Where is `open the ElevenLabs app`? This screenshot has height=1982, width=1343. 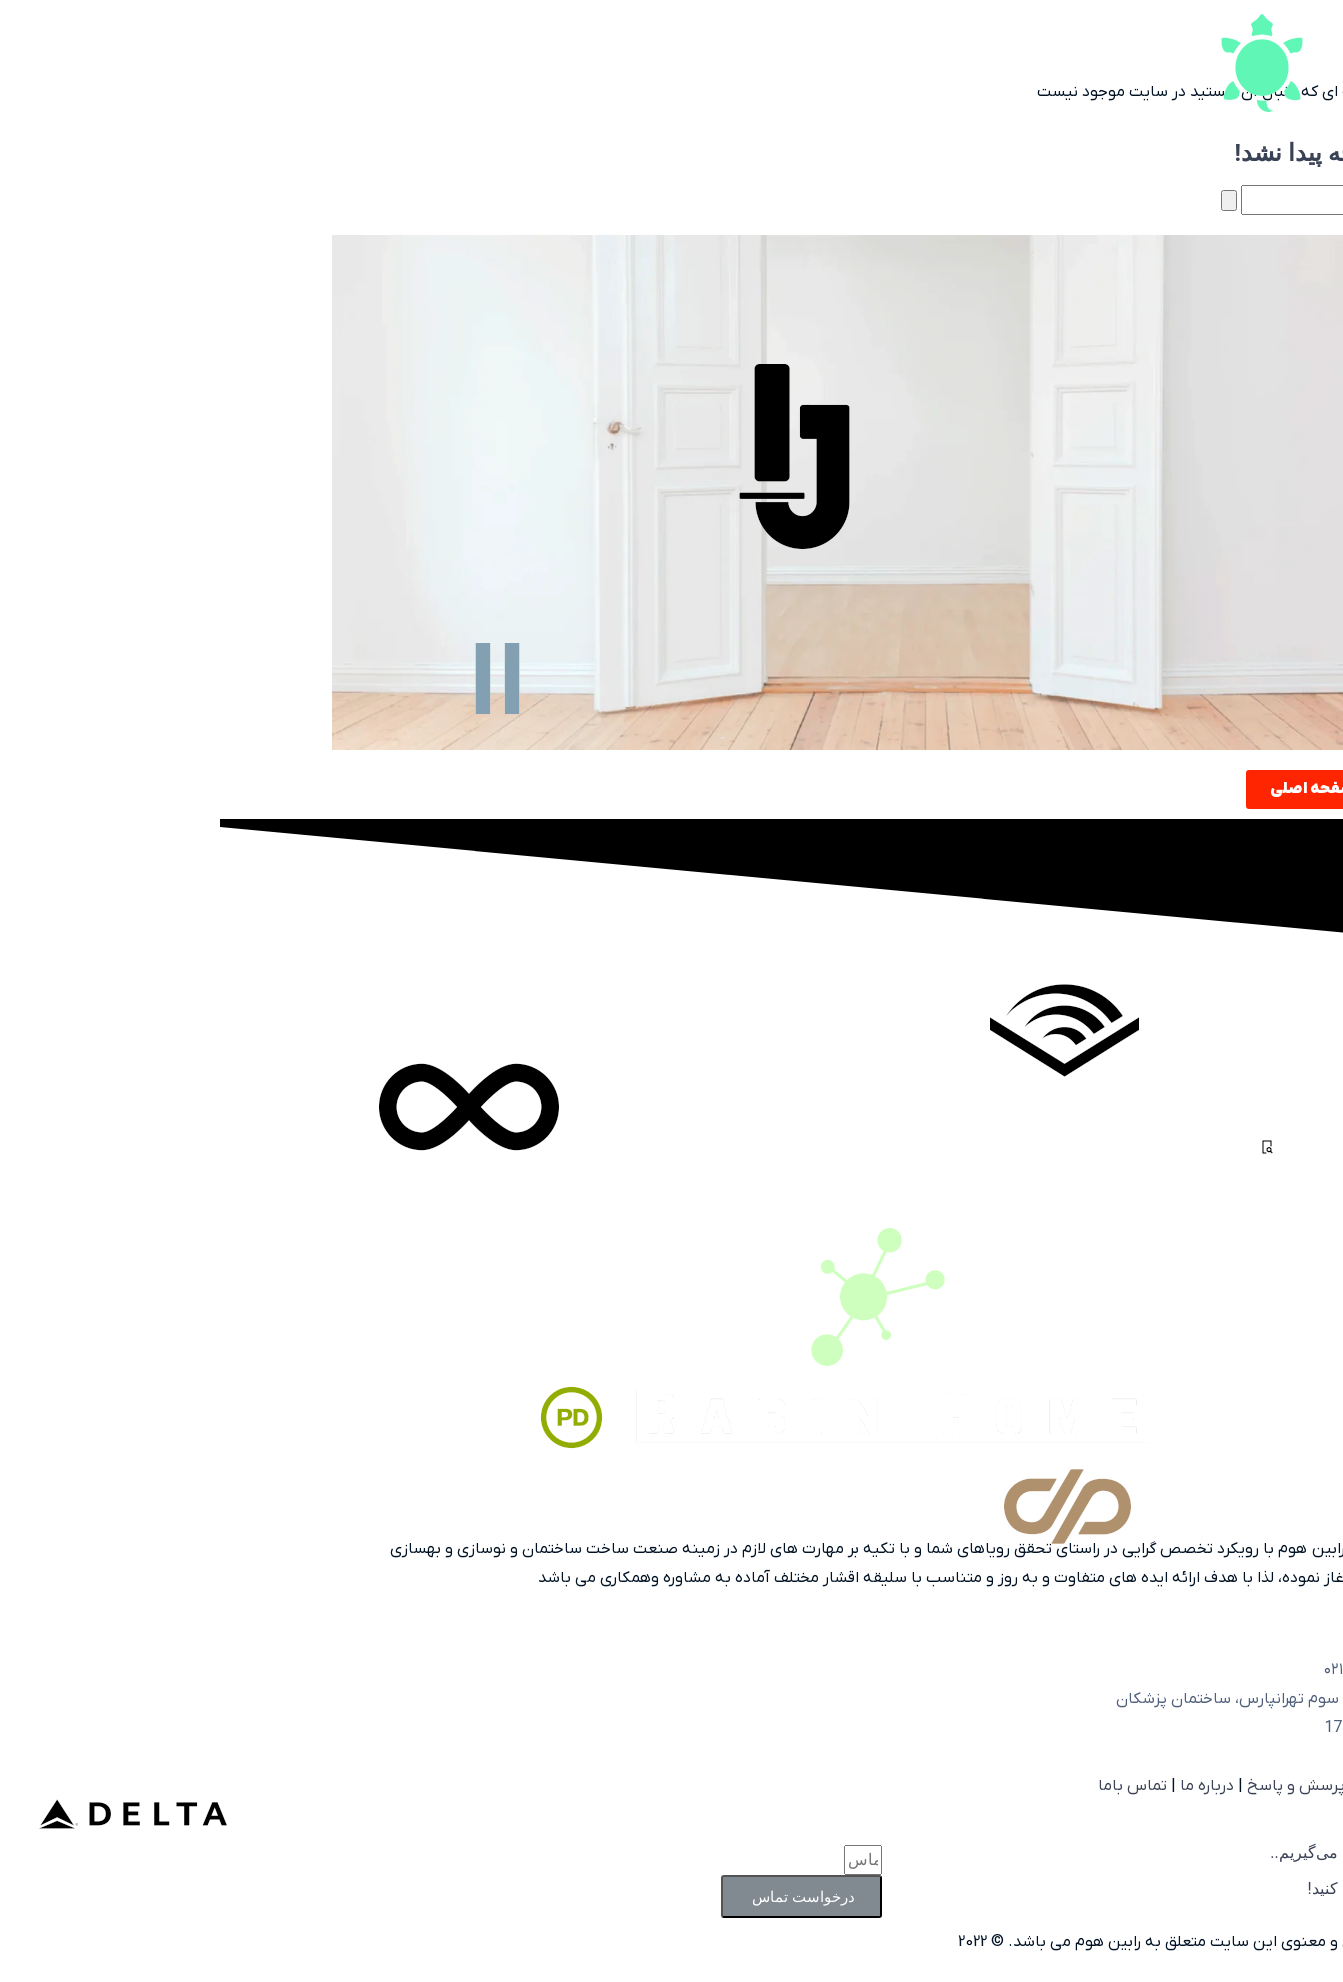
open the ElevenLabs app is located at coordinates (497, 678).